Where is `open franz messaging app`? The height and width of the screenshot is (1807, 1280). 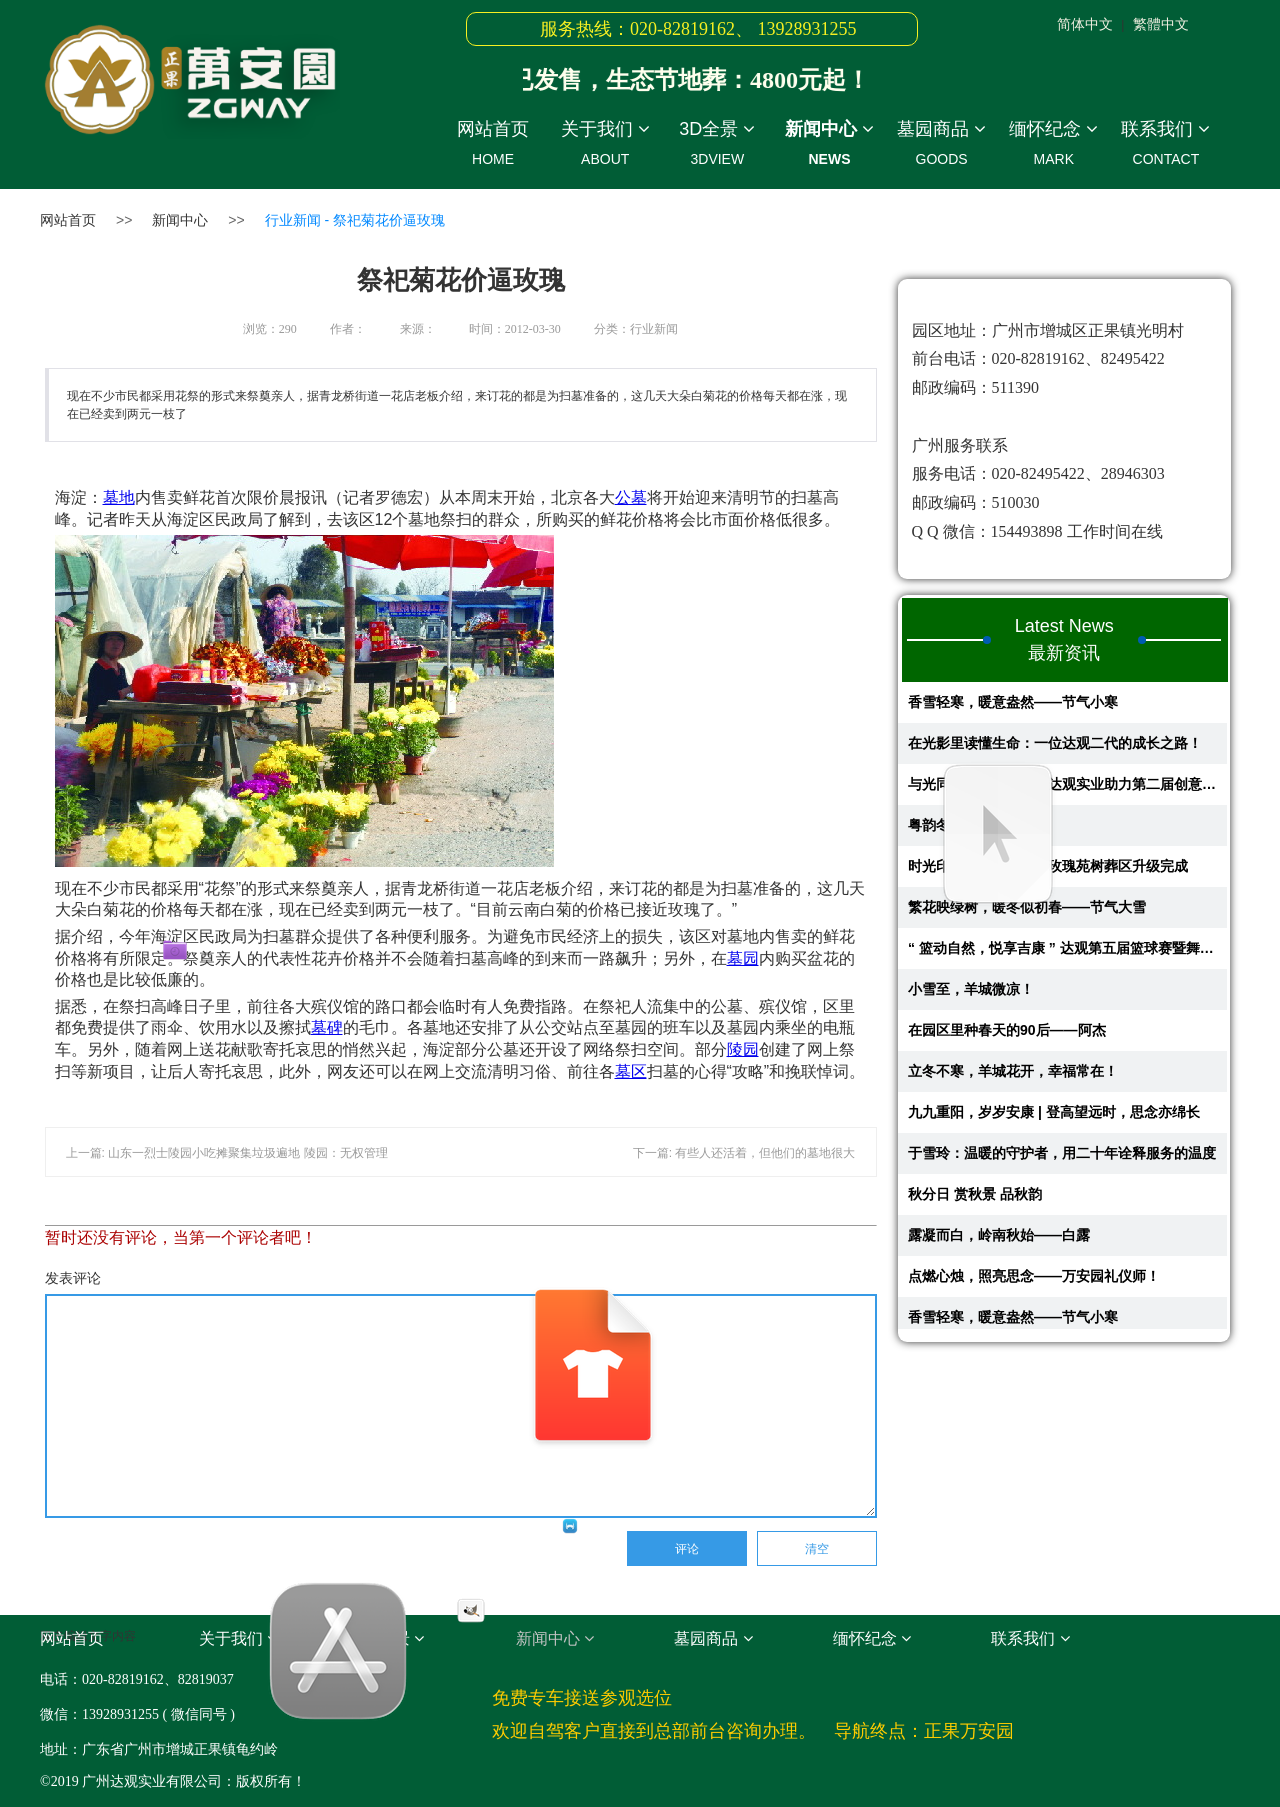
open franz messaging app is located at coordinates (570, 1526).